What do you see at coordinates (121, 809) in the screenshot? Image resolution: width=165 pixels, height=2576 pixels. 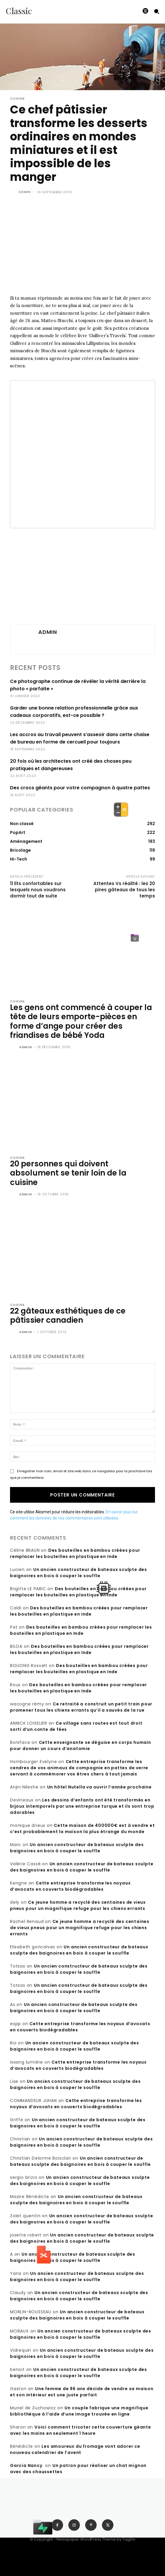 I see `open the calculator app` at bounding box center [121, 809].